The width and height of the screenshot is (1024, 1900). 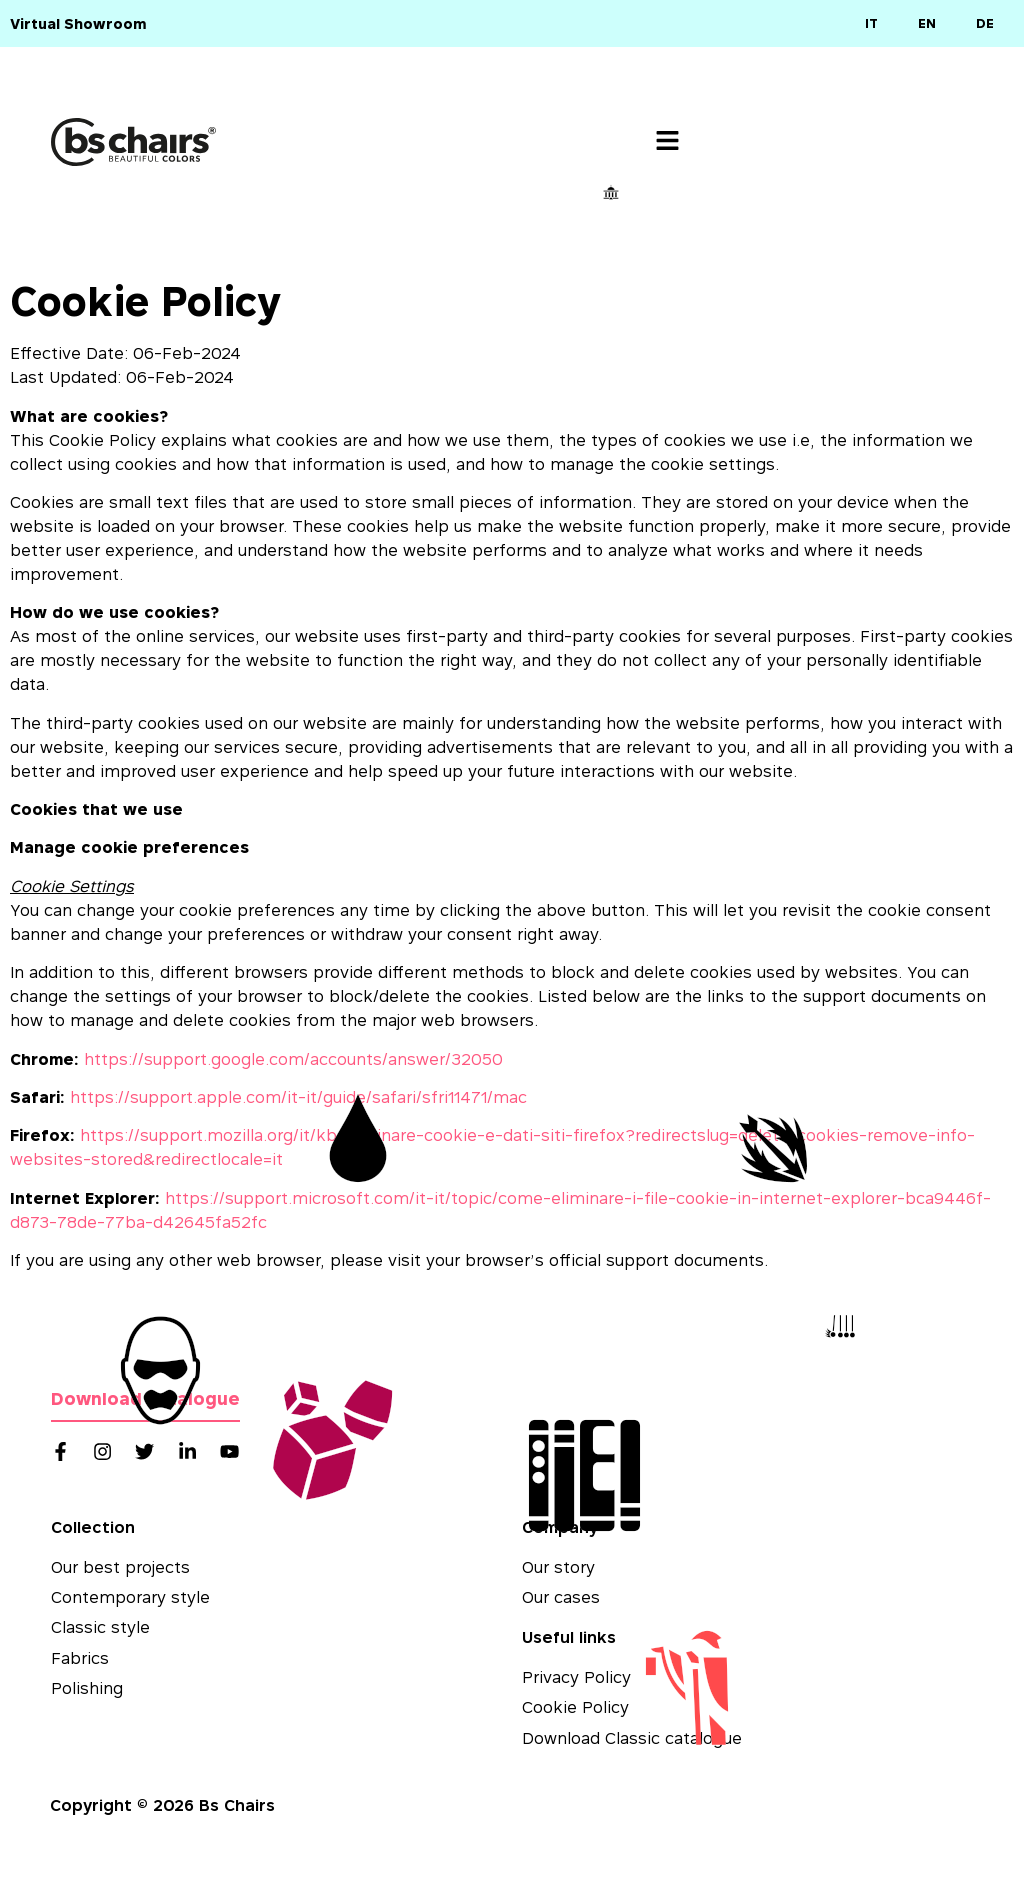 I want to click on access physics simulation or momentum-based game mechanics, so click(x=840, y=1330).